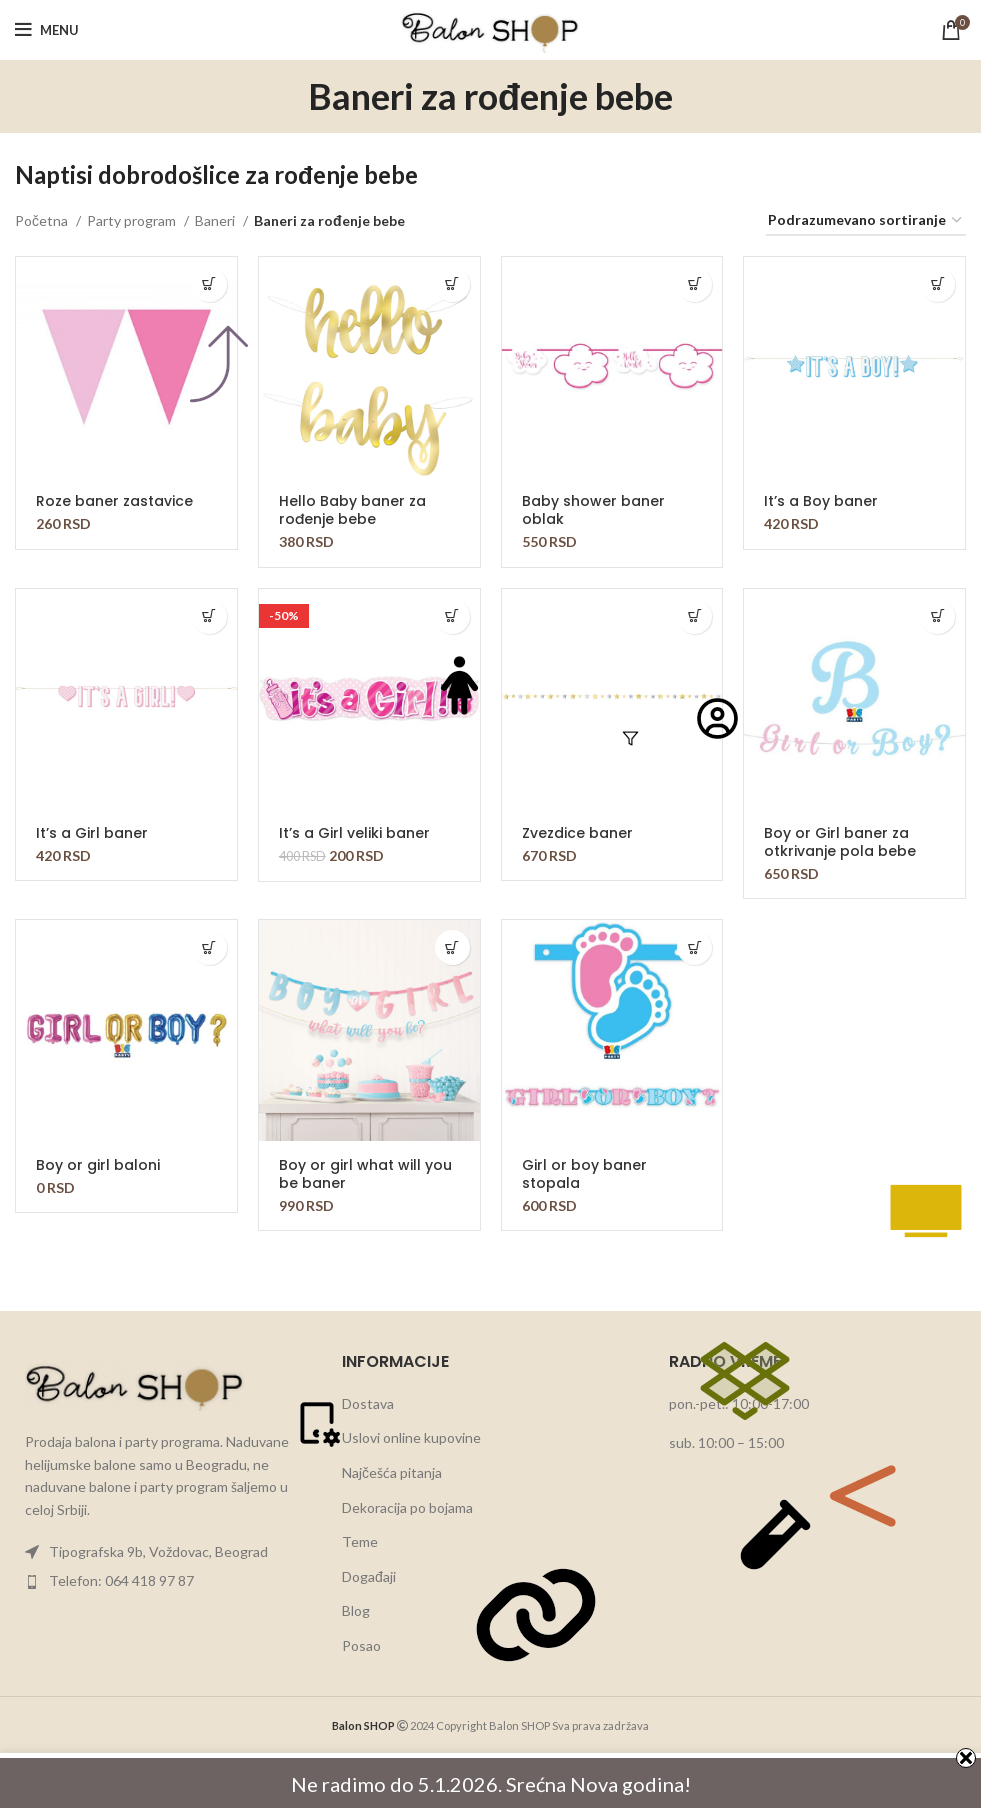 This screenshot has width=981, height=1808. I want to click on view lab results or test samples, so click(775, 1534).